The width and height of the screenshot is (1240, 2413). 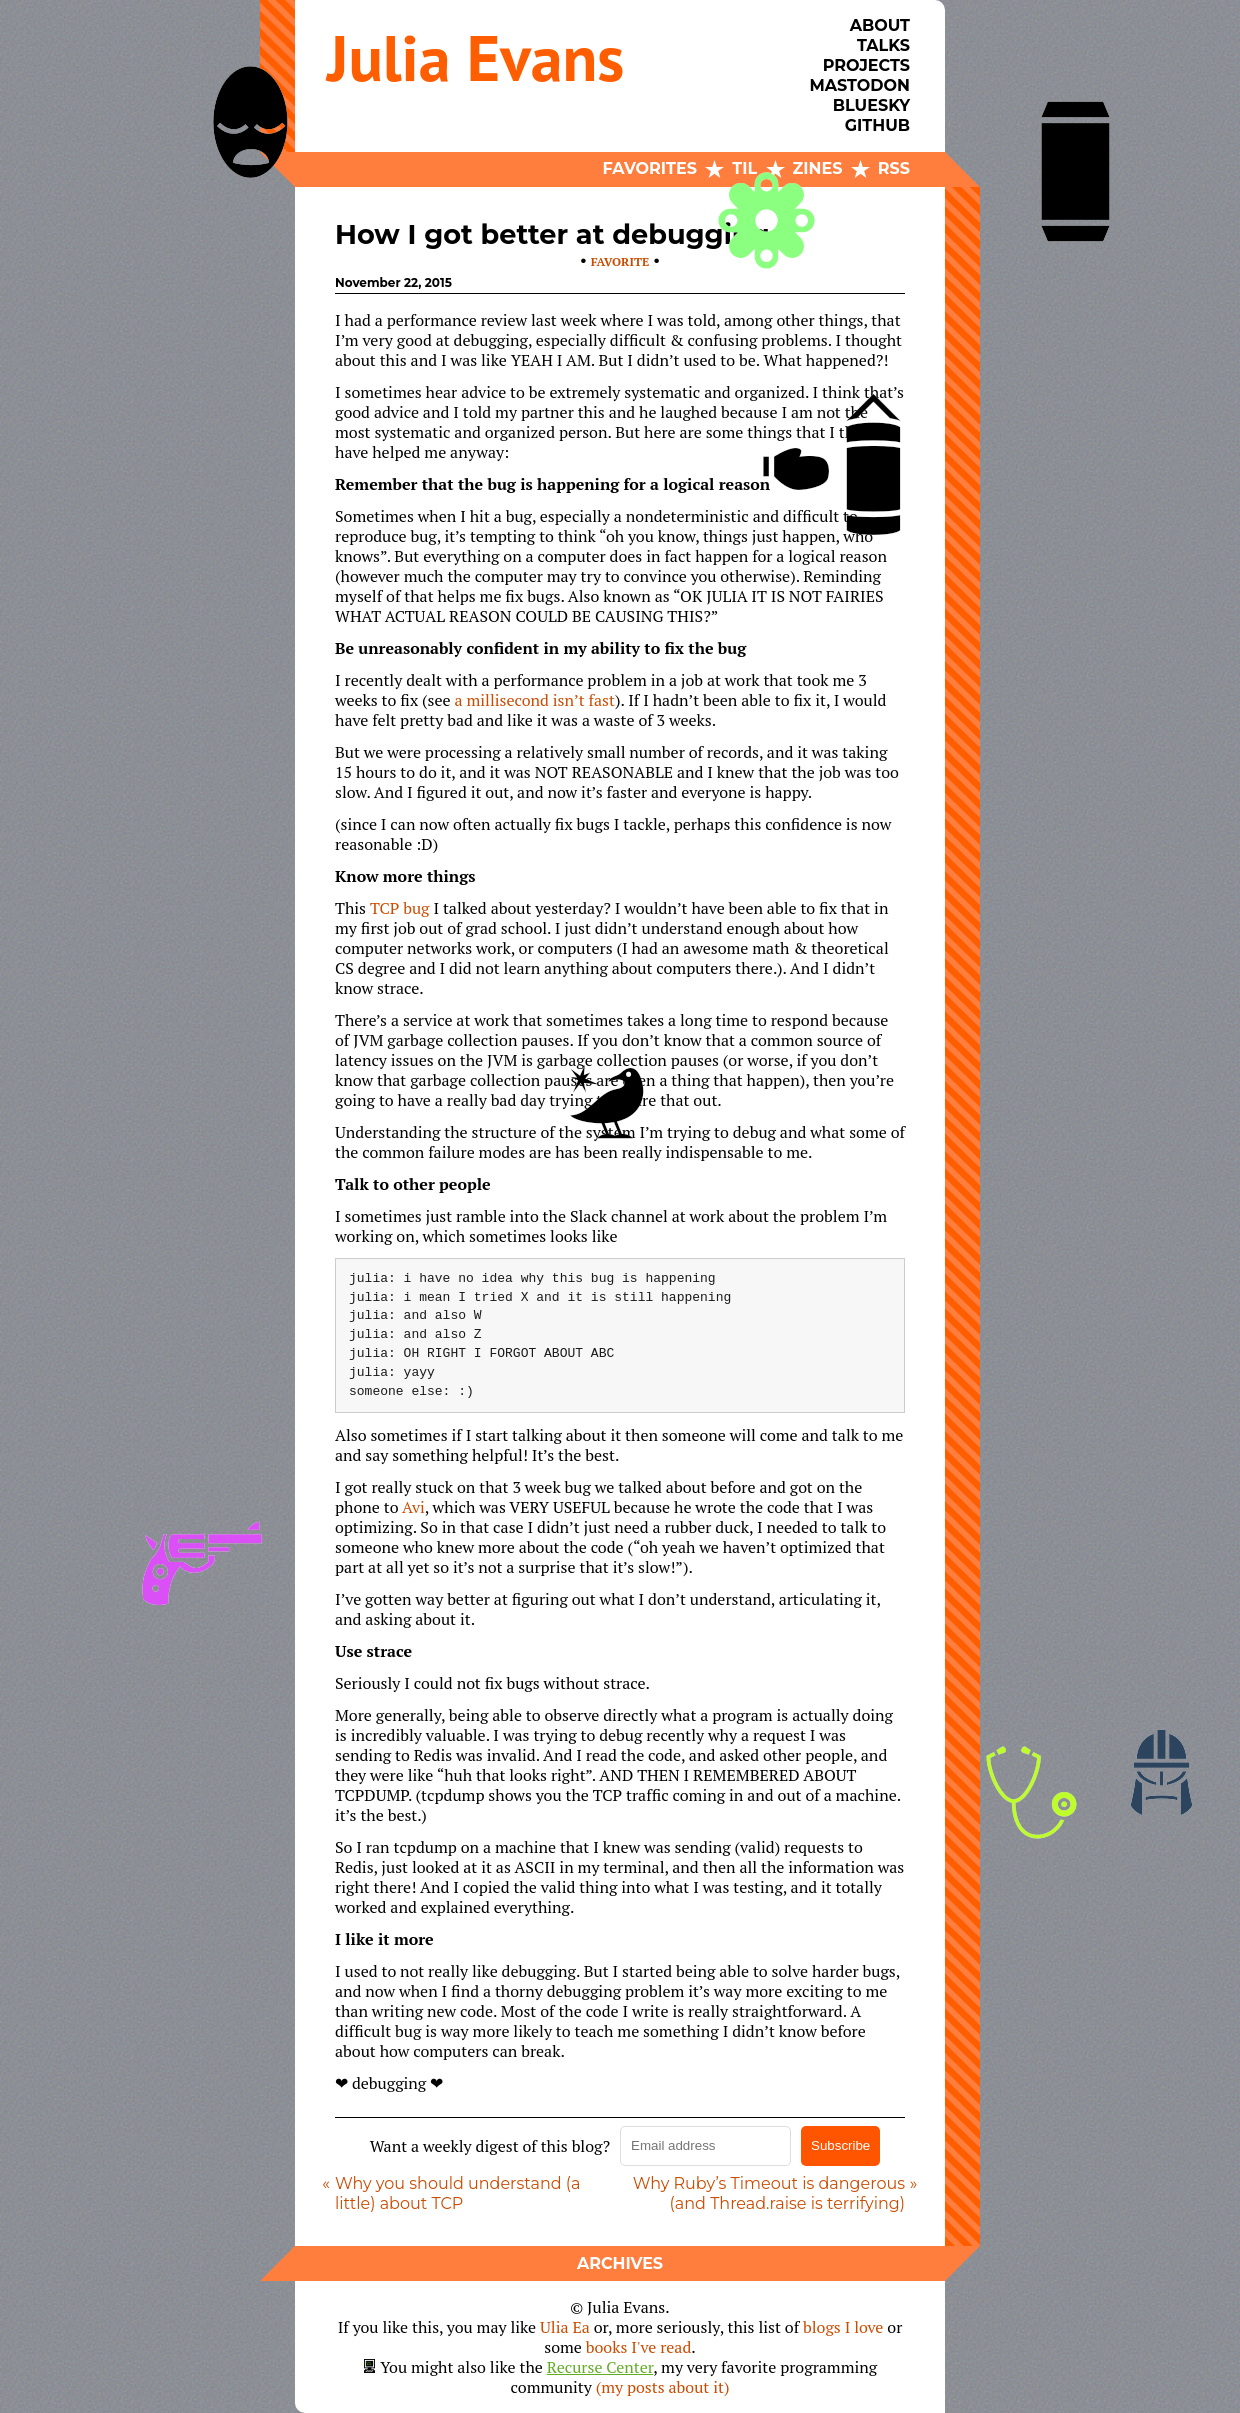 What do you see at coordinates (607, 1101) in the screenshot?
I see `indicates a distraction or interruption event` at bounding box center [607, 1101].